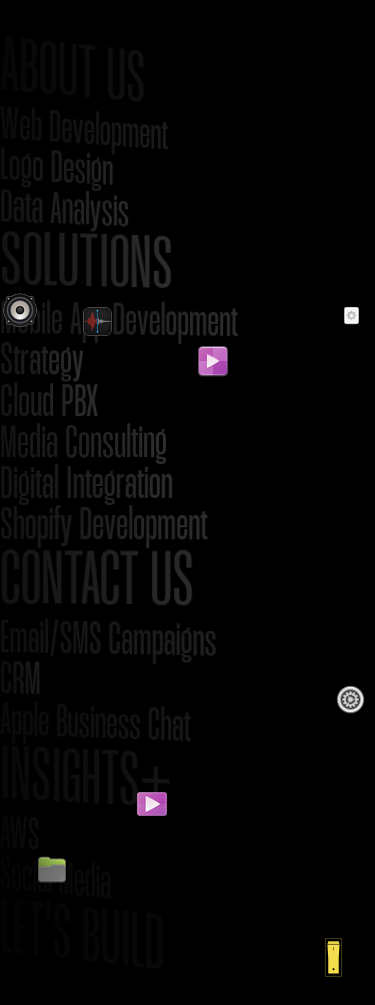 The height and width of the screenshot is (1005, 375). I want to click on a desktop application shortcut file, so click(351, 315).